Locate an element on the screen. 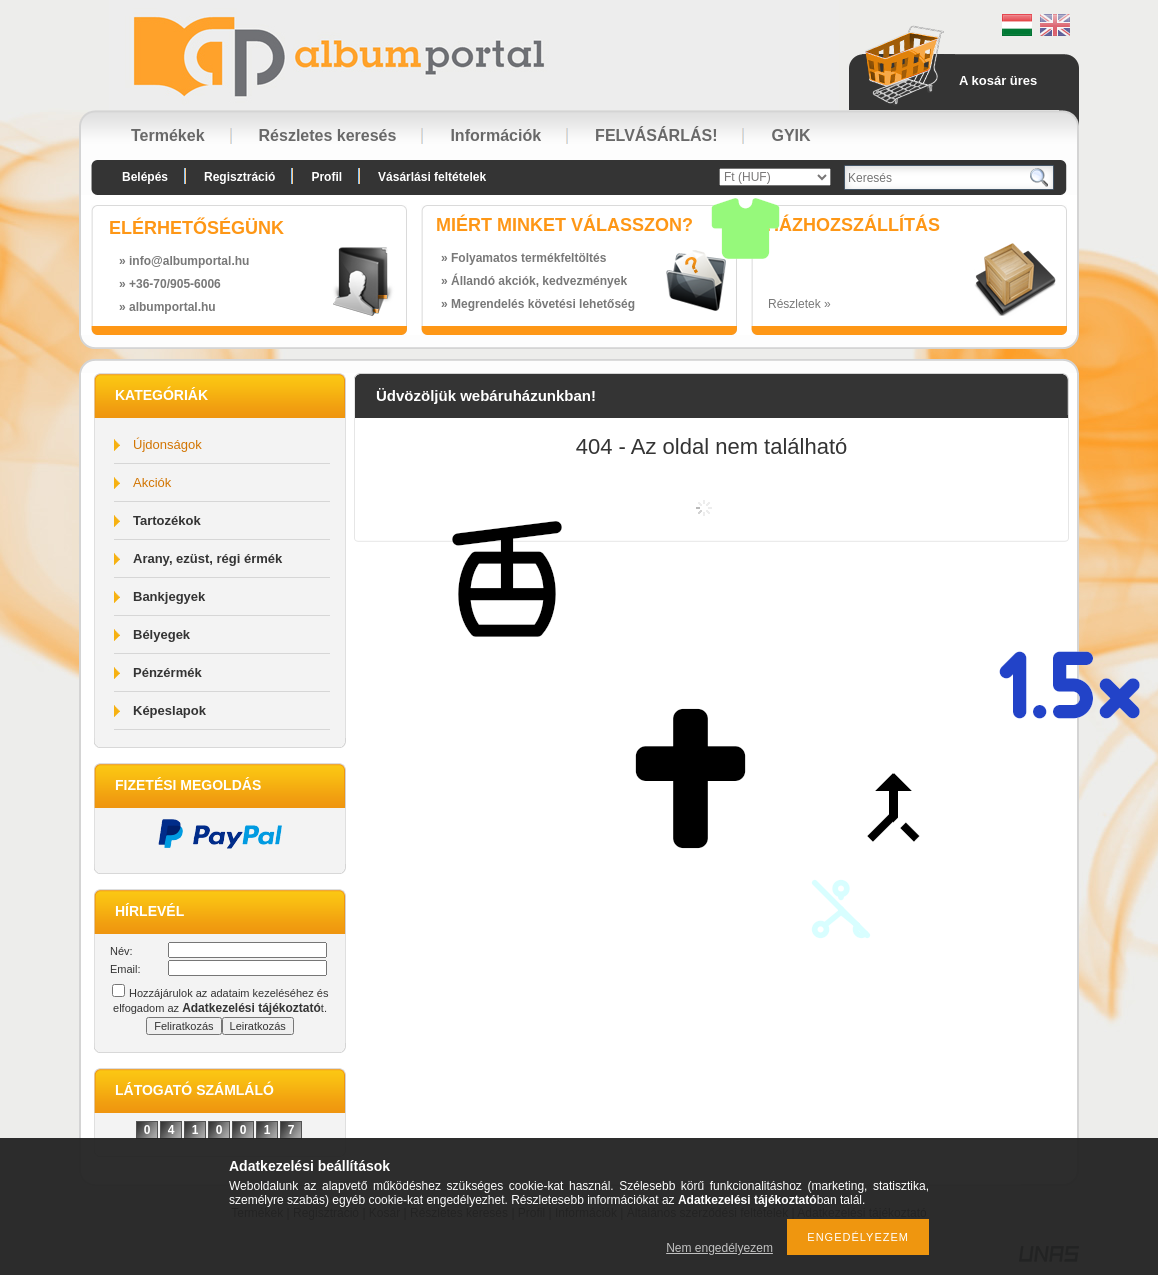 This screenshot has height=1275, width=1158. set playback speed to 1.5x is located at coordinates (1073, 685).